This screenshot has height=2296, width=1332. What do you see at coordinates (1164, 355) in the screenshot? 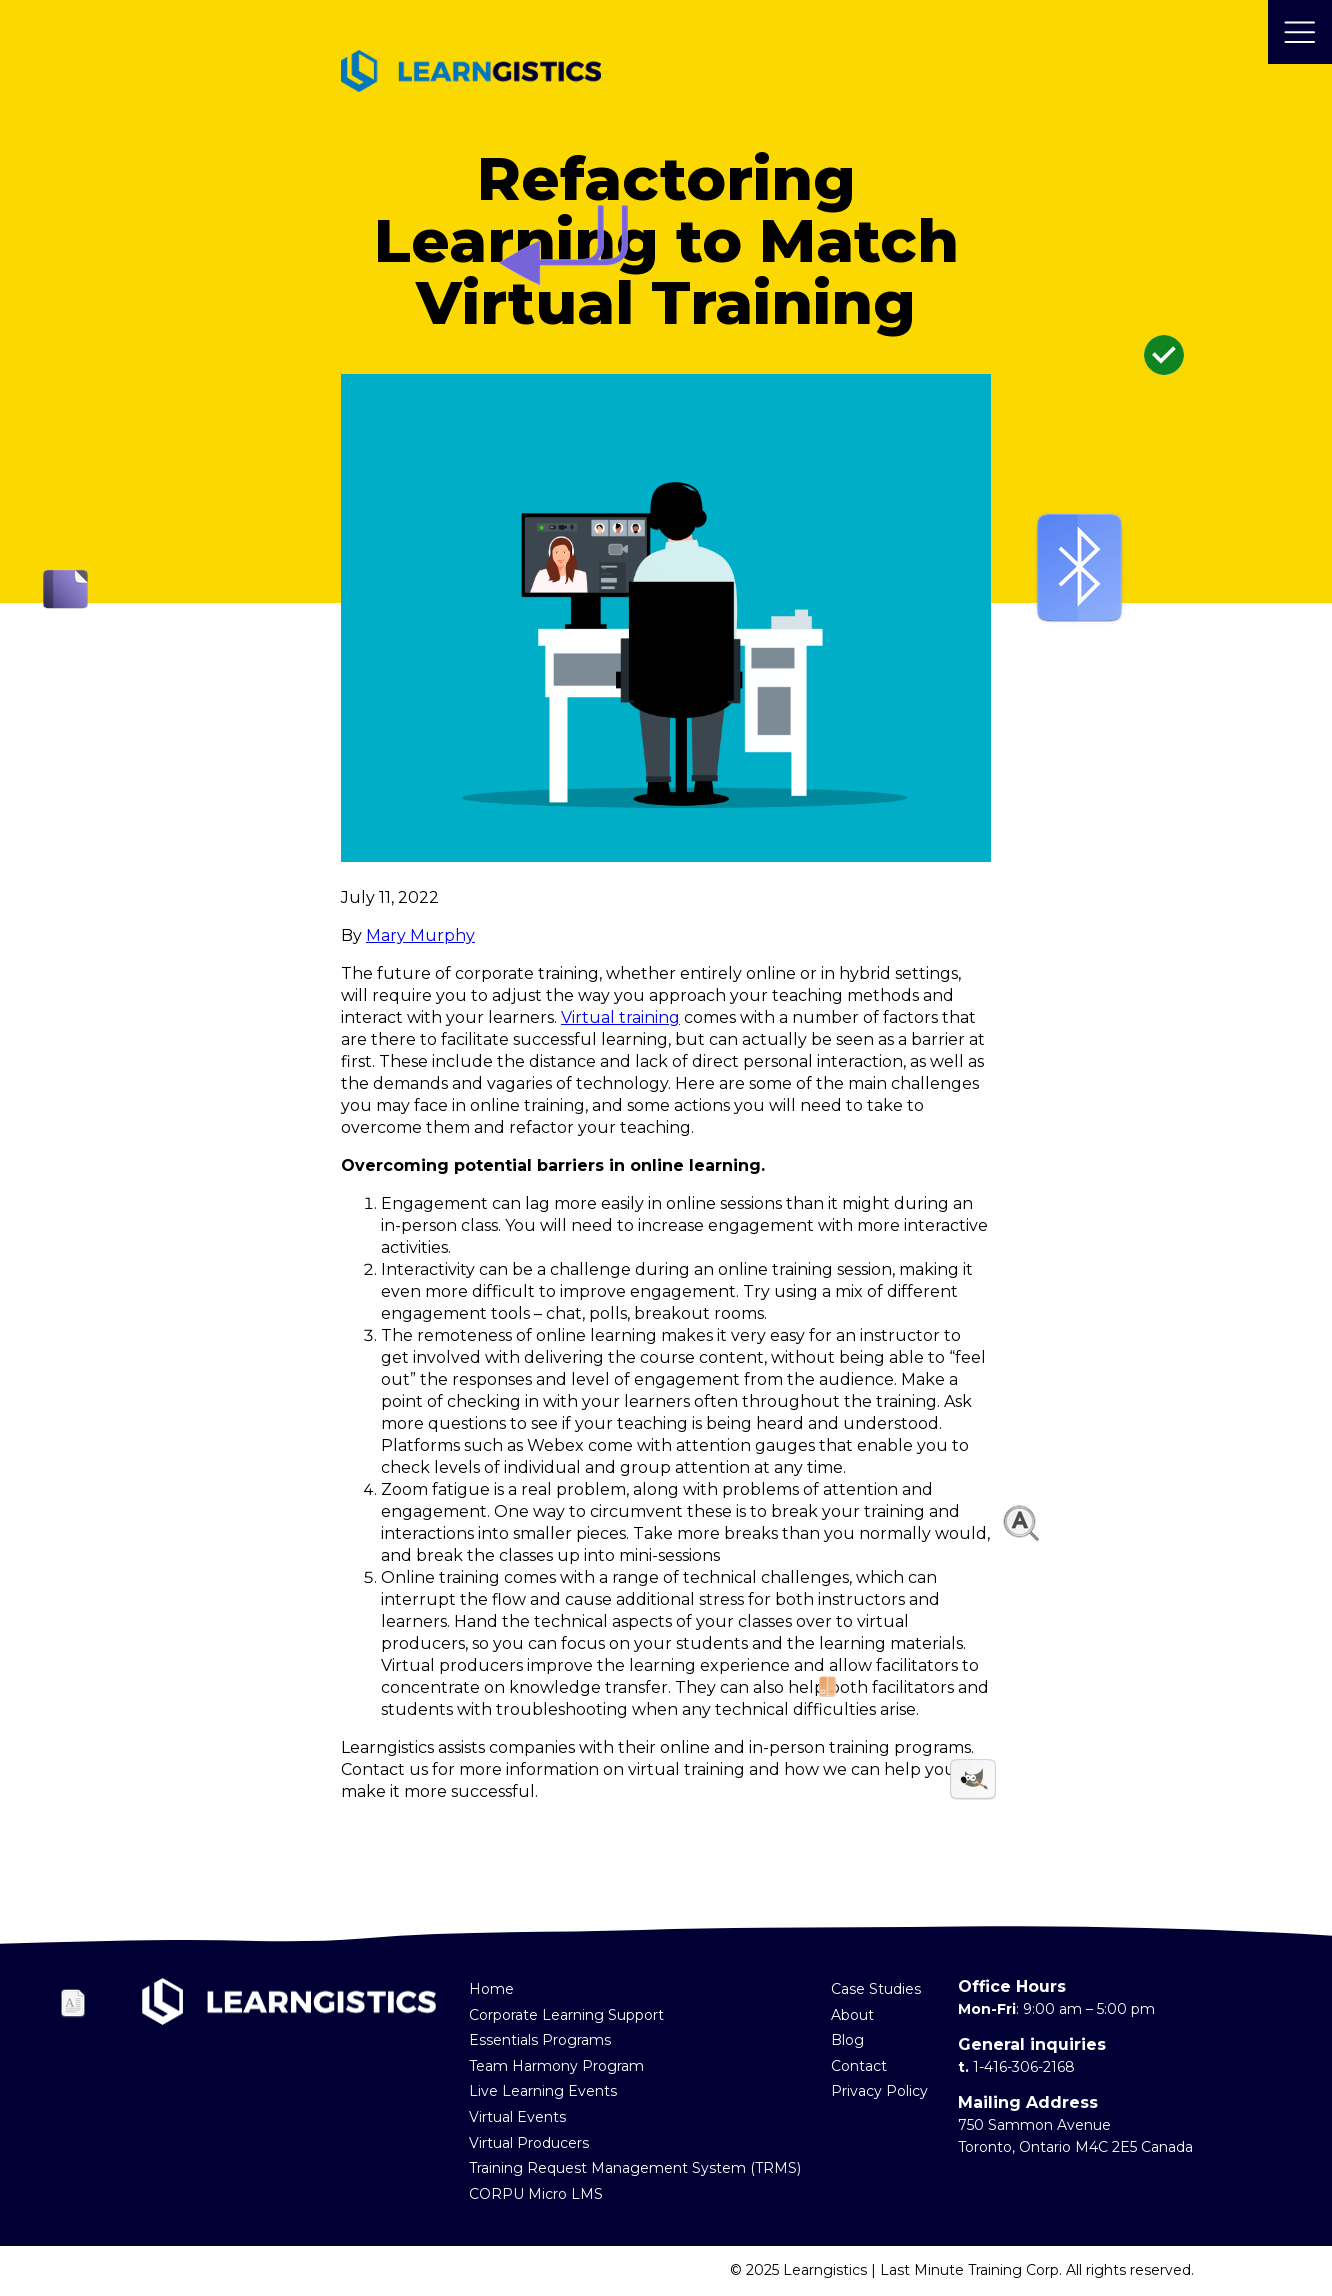
I see `confirm or apply changes` at bounding box center [1164, 355].